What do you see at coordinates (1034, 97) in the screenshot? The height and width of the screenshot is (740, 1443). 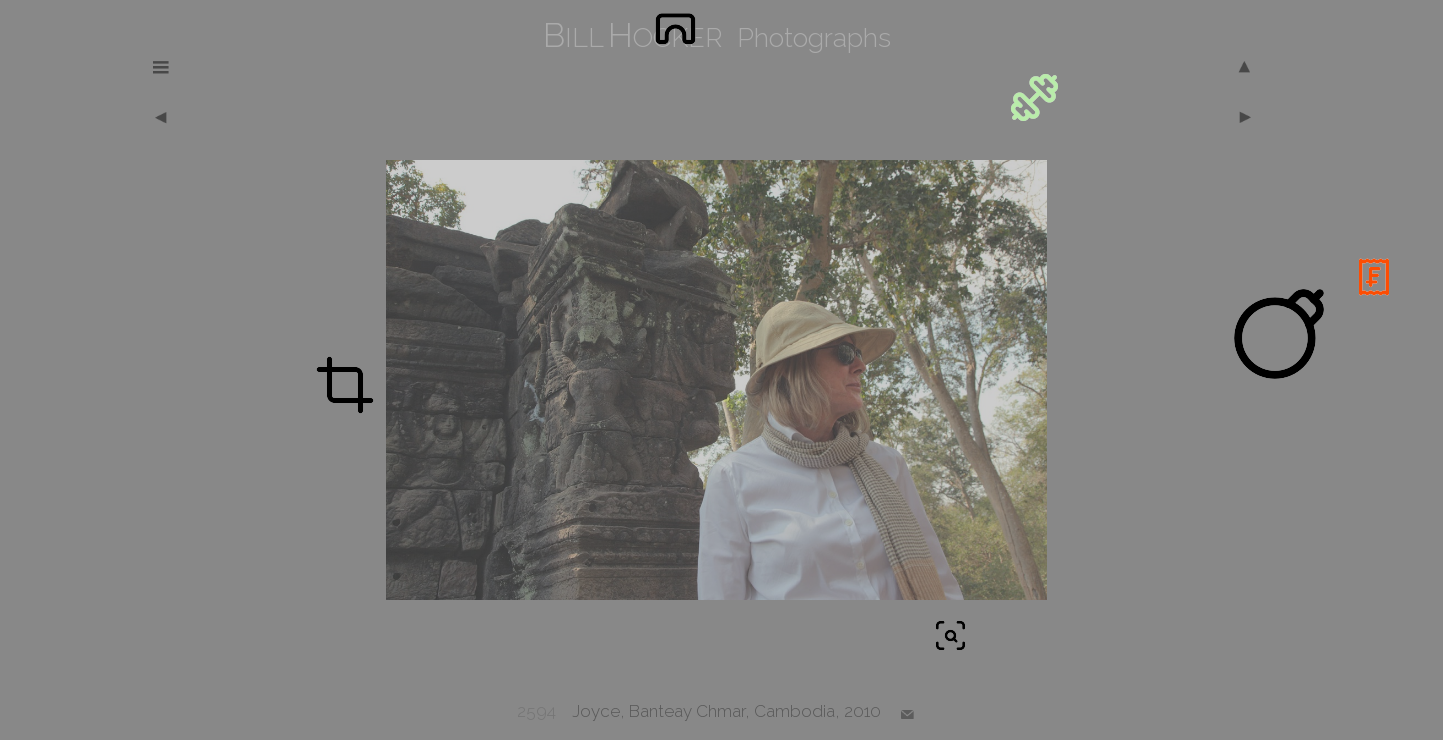 I see `access fitness or workout features` at bounding box center [1034, 97].